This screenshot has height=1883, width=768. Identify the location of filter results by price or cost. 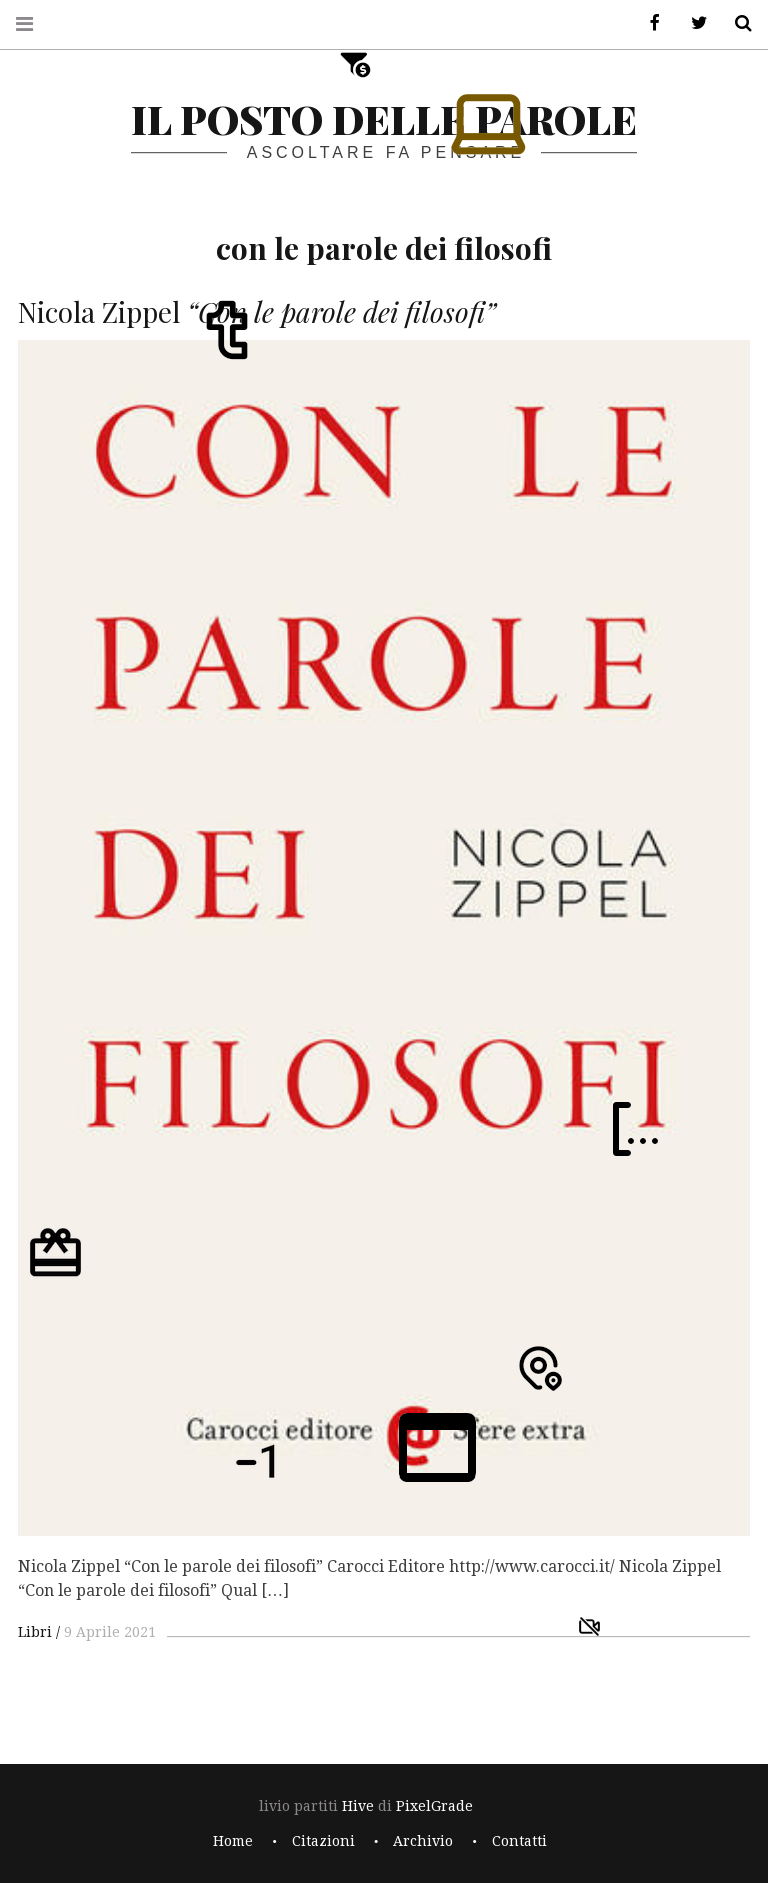
(355, 62).